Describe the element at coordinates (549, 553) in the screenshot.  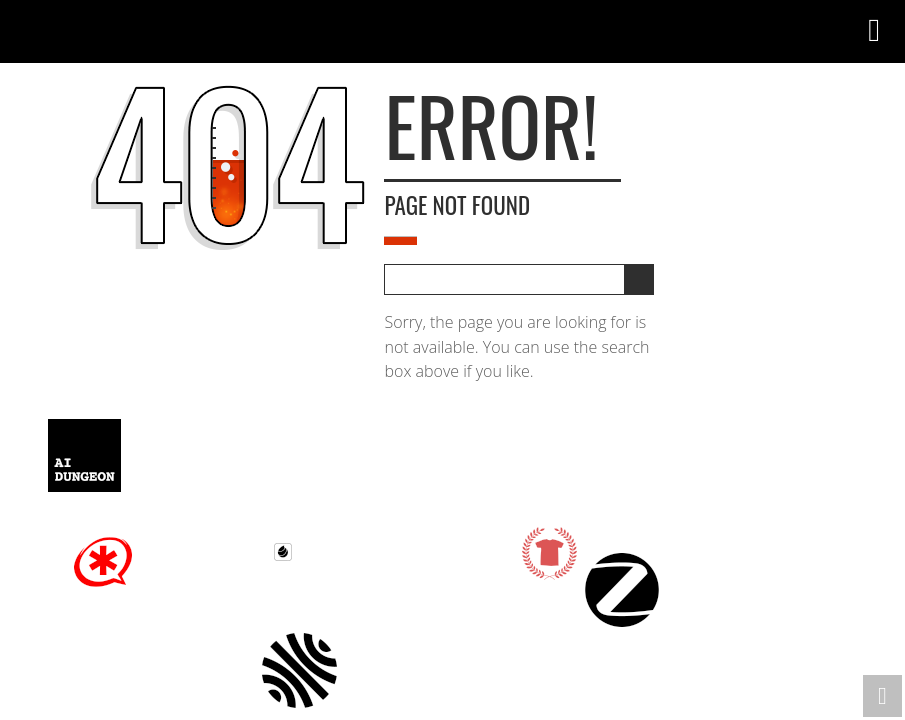
I see `visit teepublic store or website` at that location.